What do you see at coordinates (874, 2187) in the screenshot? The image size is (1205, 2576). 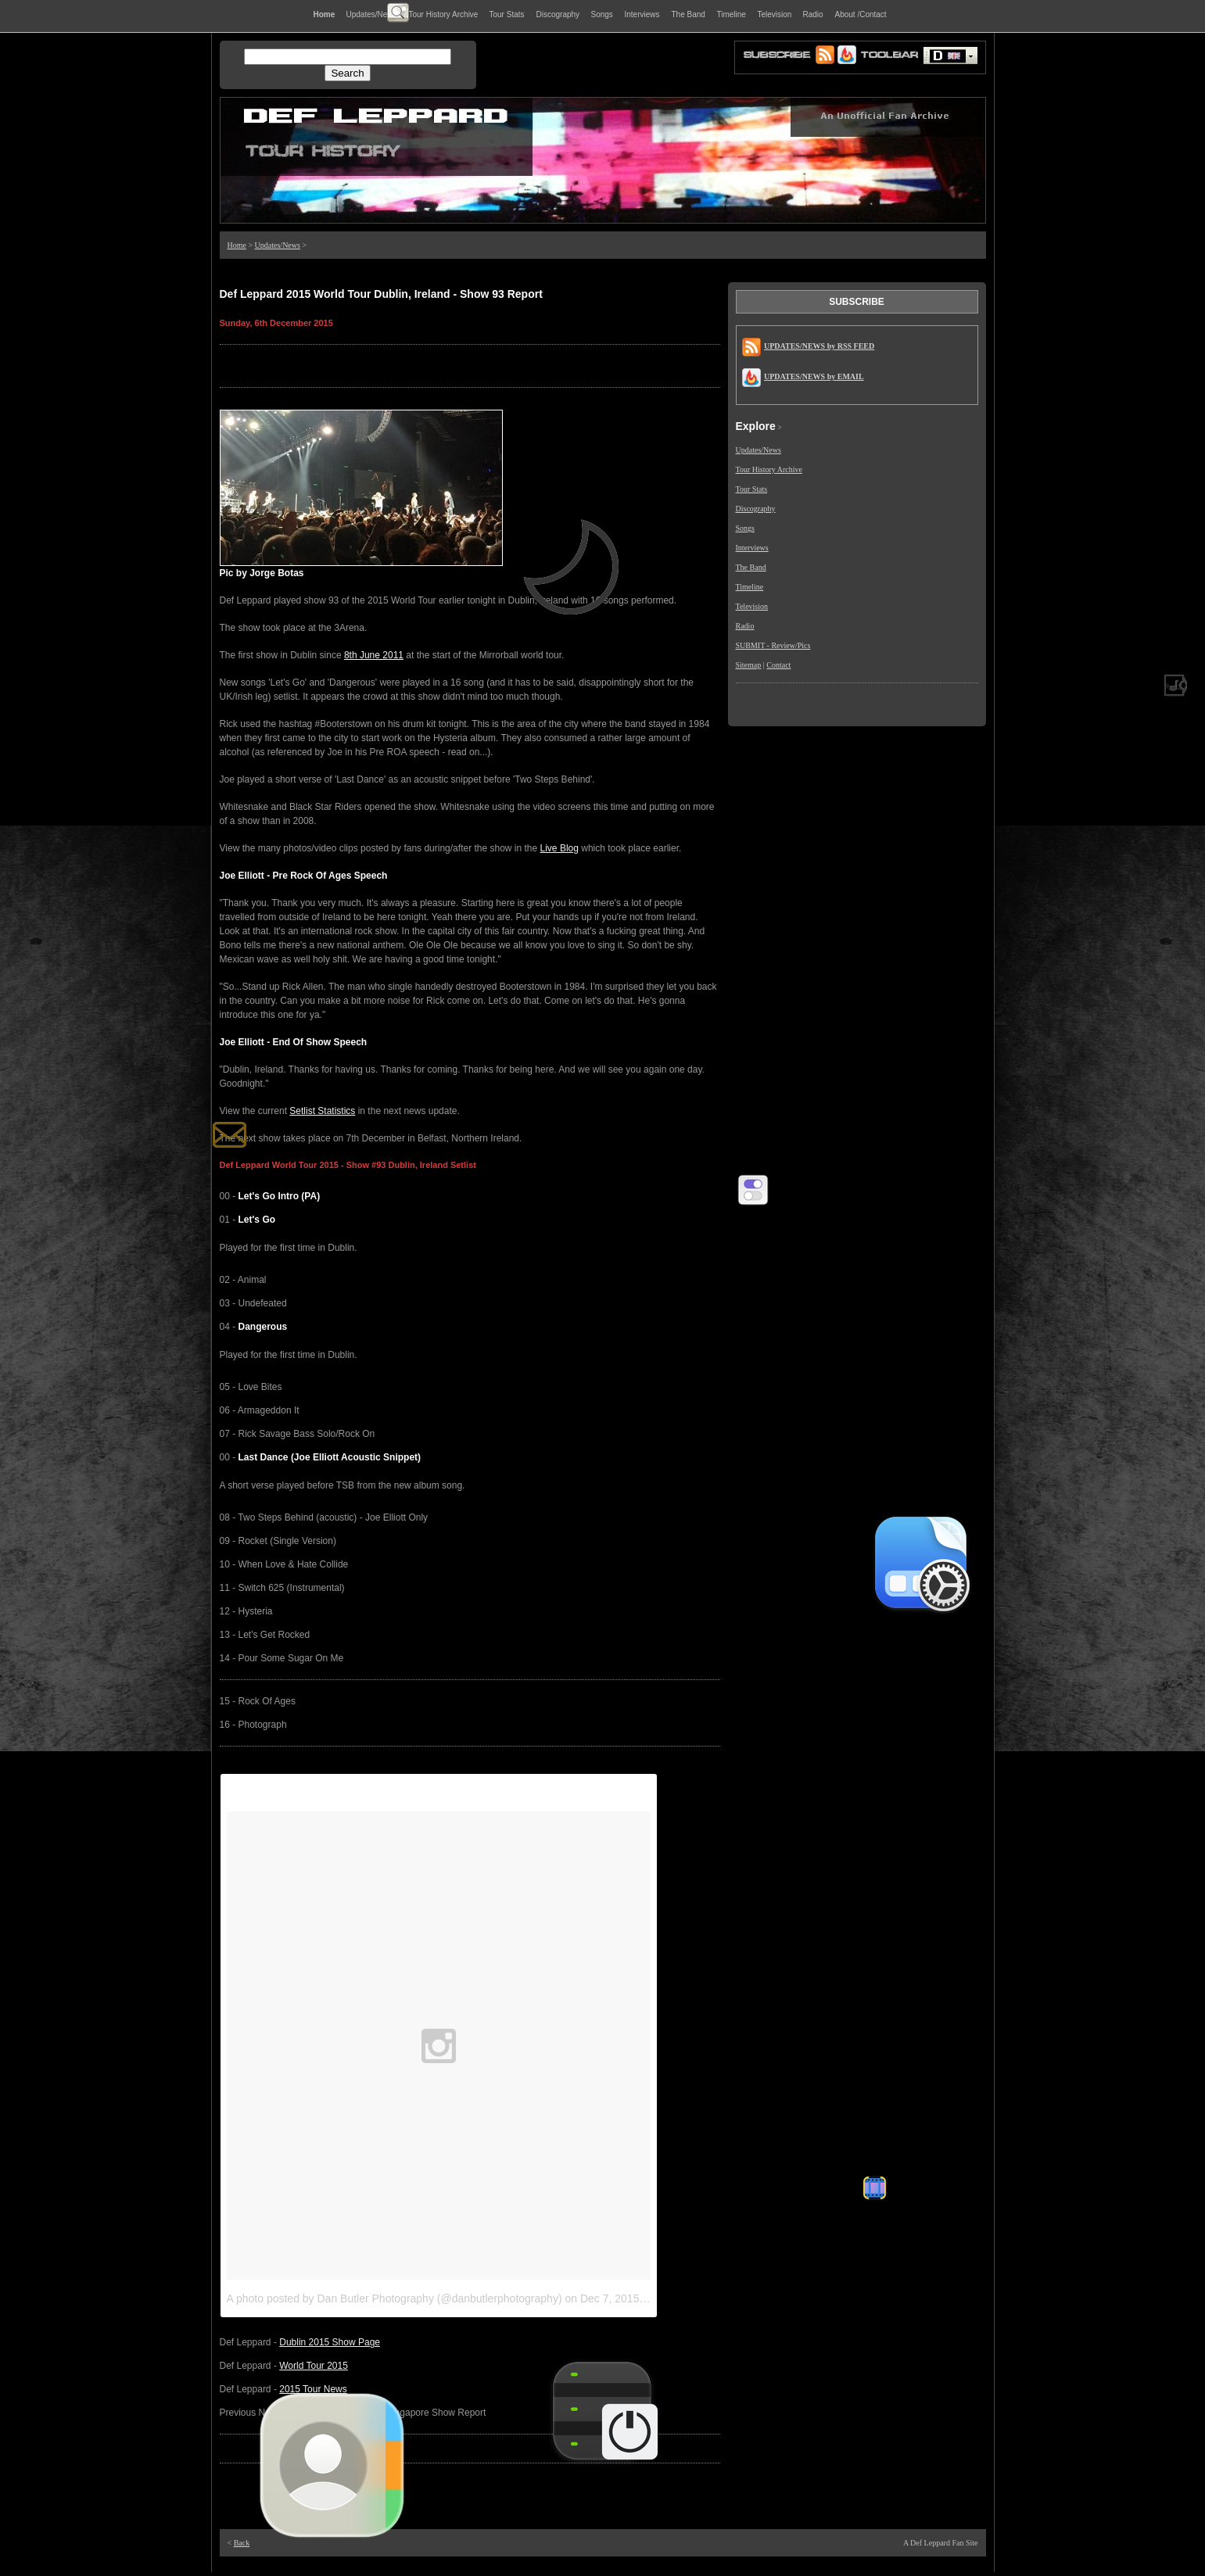 I see `open video trimmer app` at bounding box center [874, 2187].